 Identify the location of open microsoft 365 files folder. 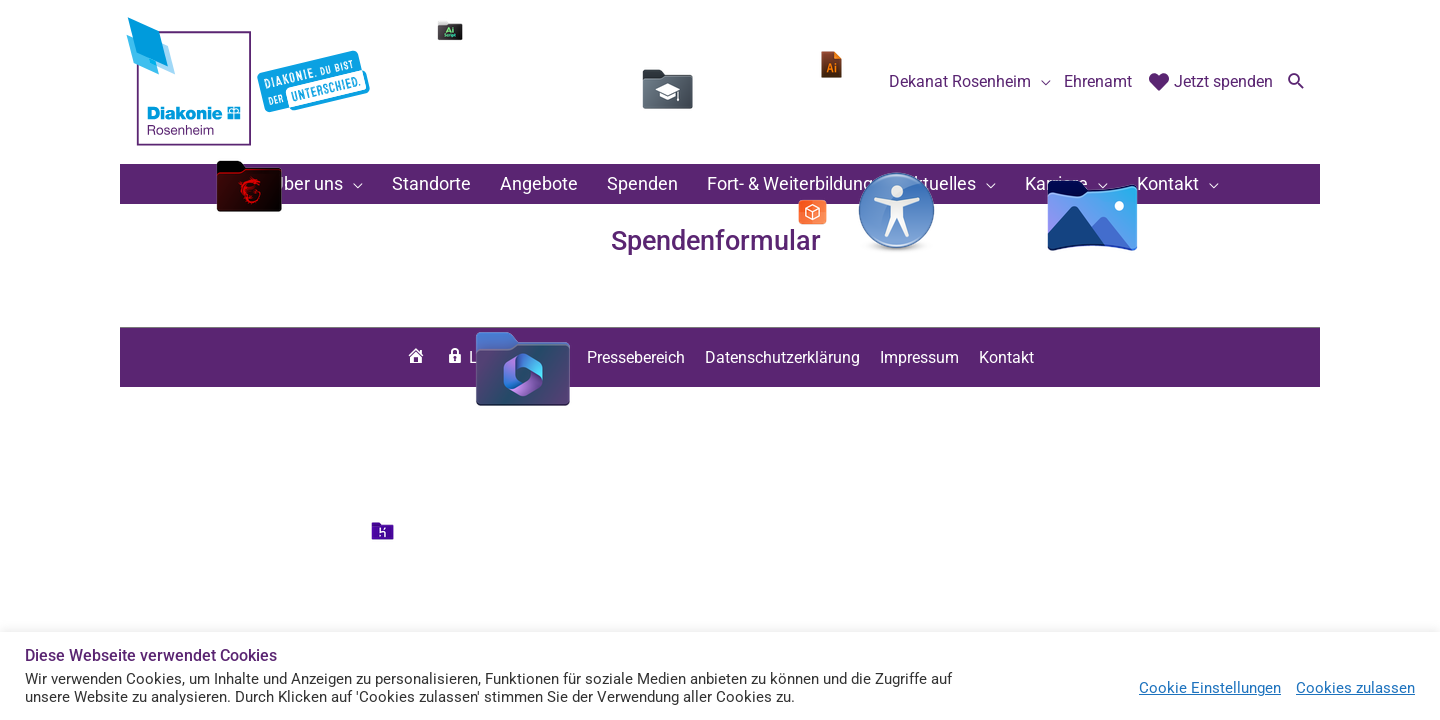
(522, 371).